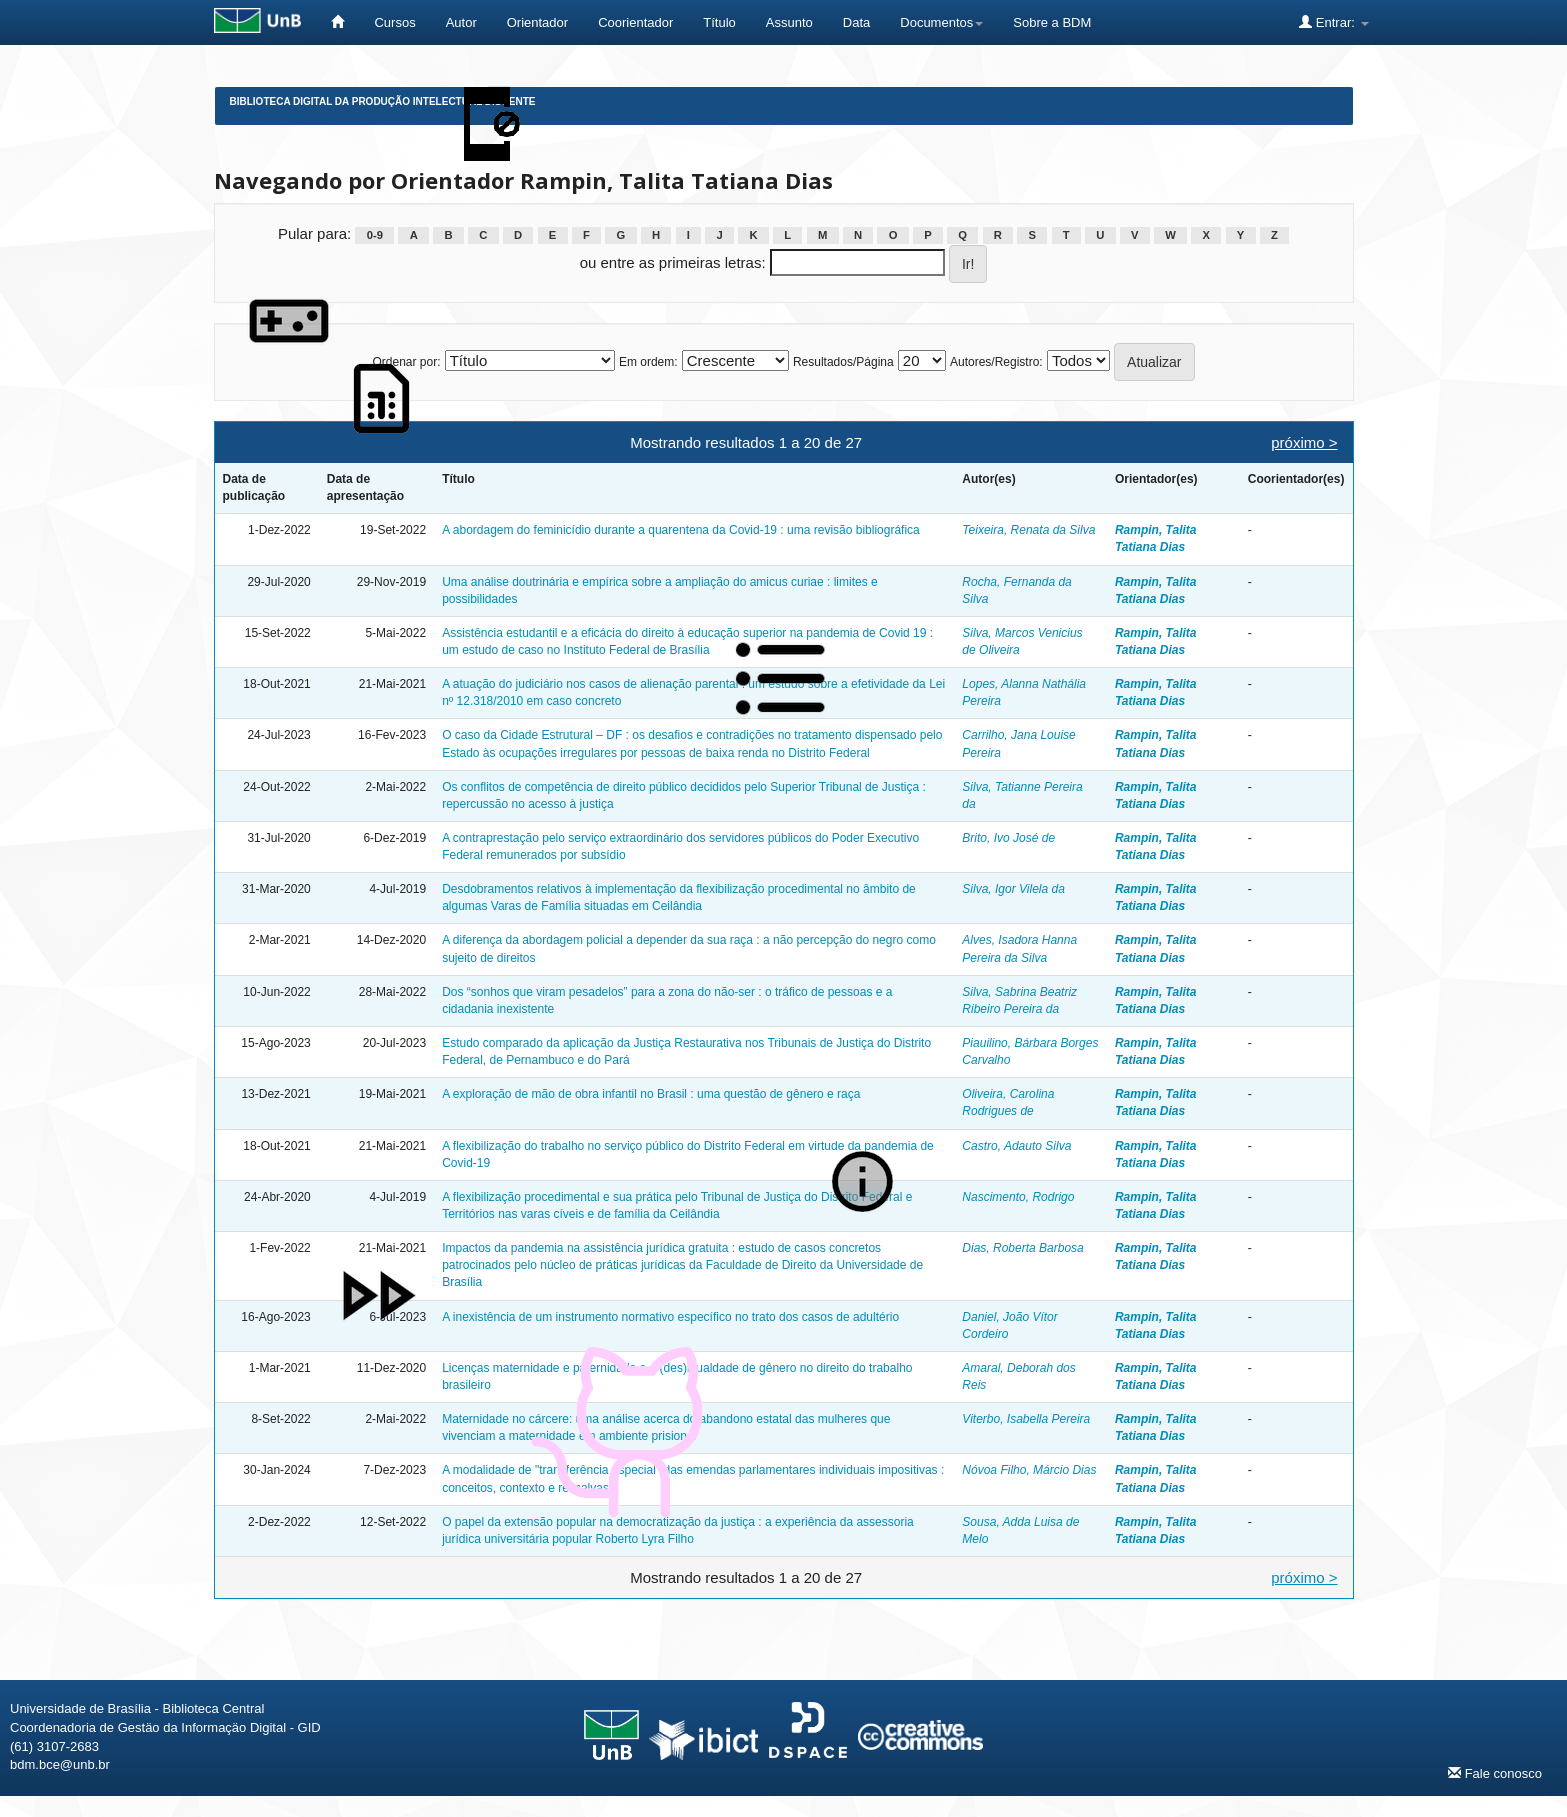 The width and height of the screenshot is (1567, 1817). Describe the element at coordinates (487, 124) in the screenshot. I see `block or restrict an app` at that location.